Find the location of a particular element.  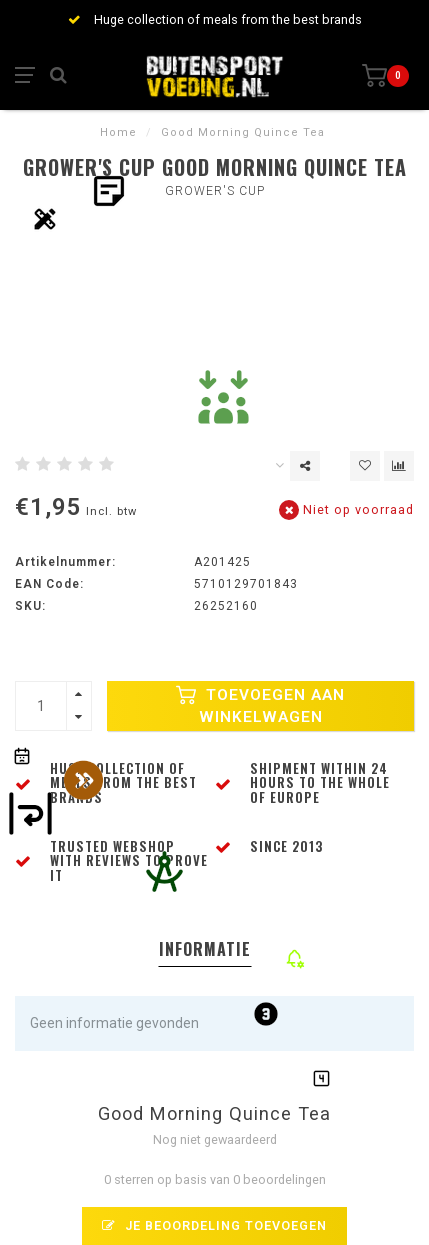

no events scheduled for this date is located at coordinates (22, 756).